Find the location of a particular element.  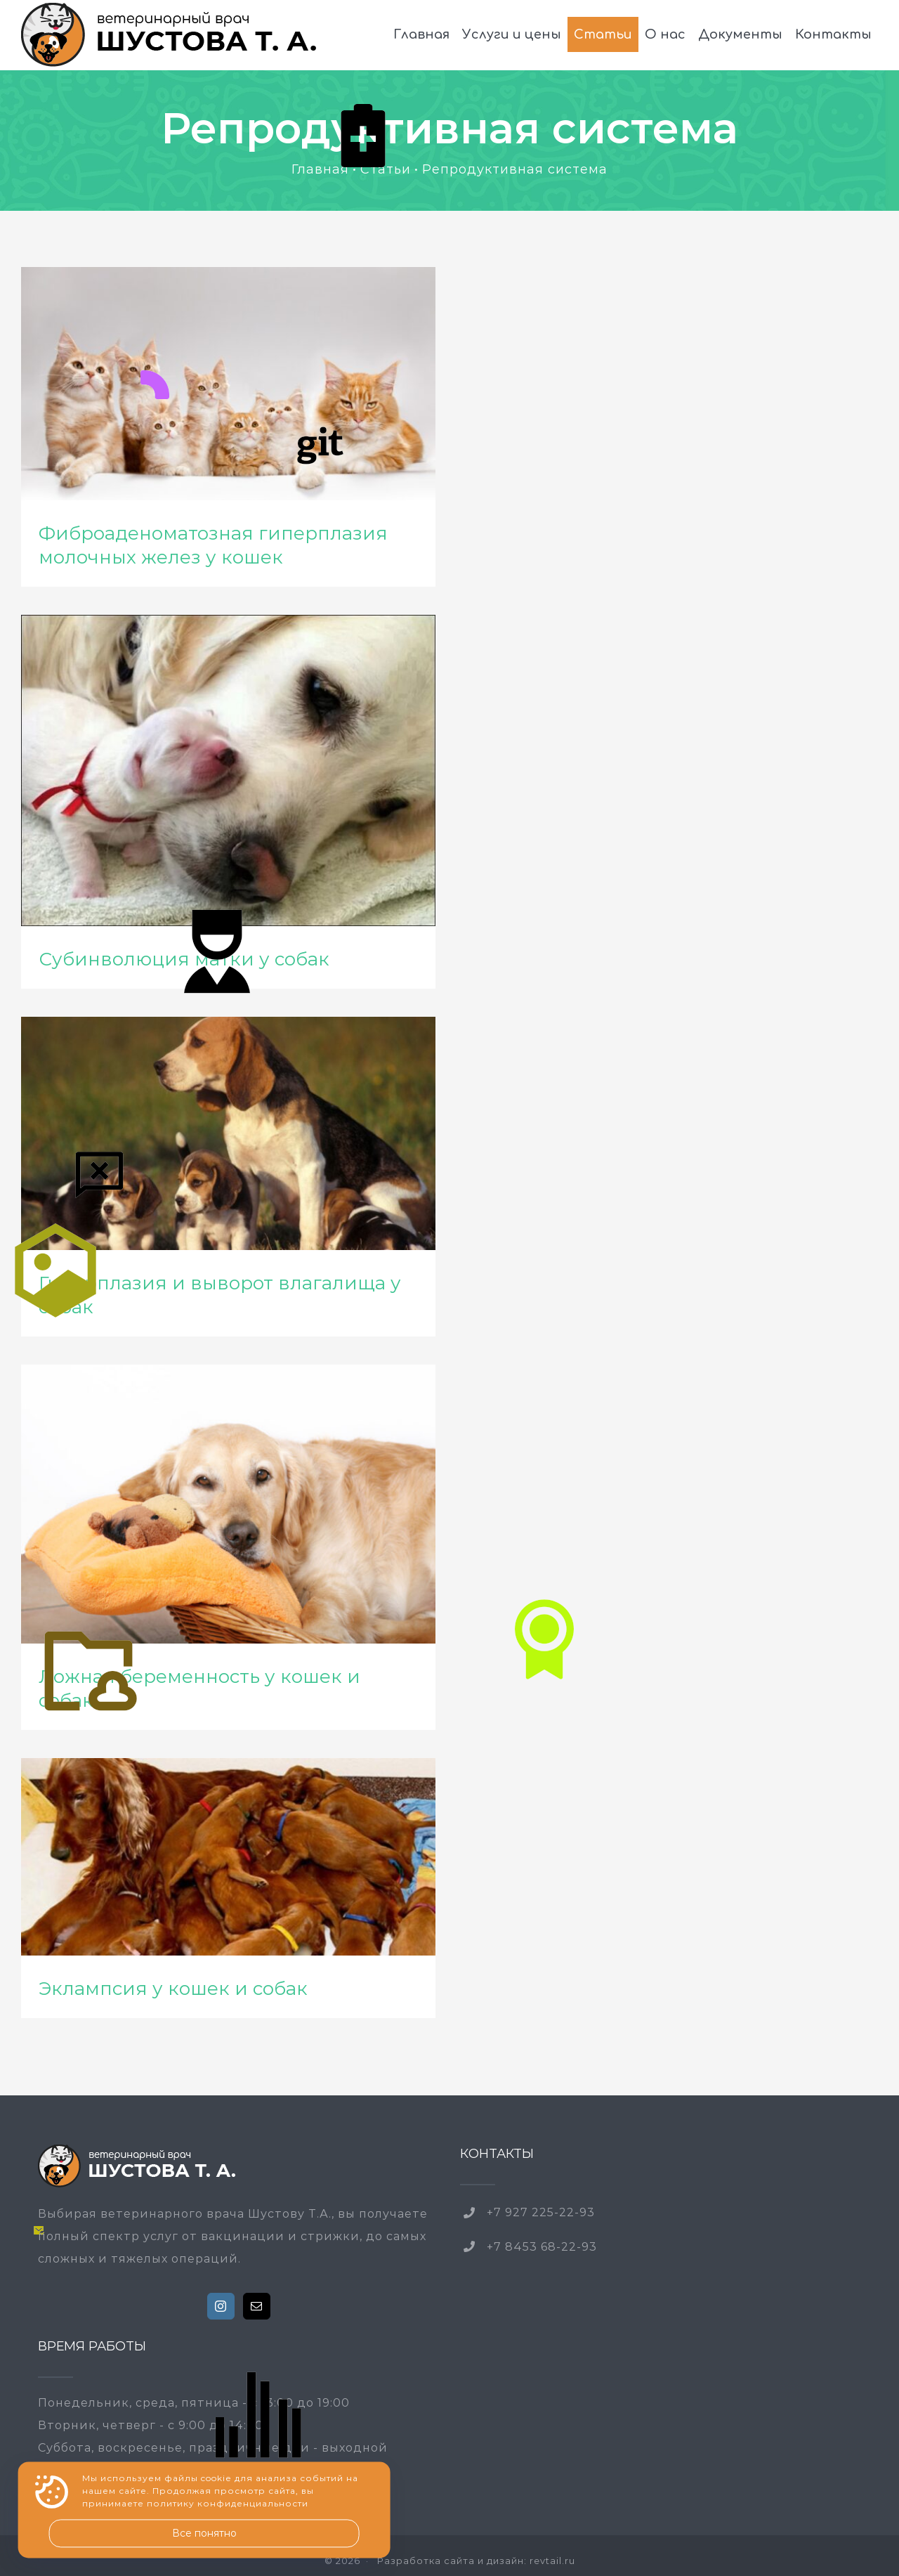

view achievements or awards is located at coordinates (544, 1640).